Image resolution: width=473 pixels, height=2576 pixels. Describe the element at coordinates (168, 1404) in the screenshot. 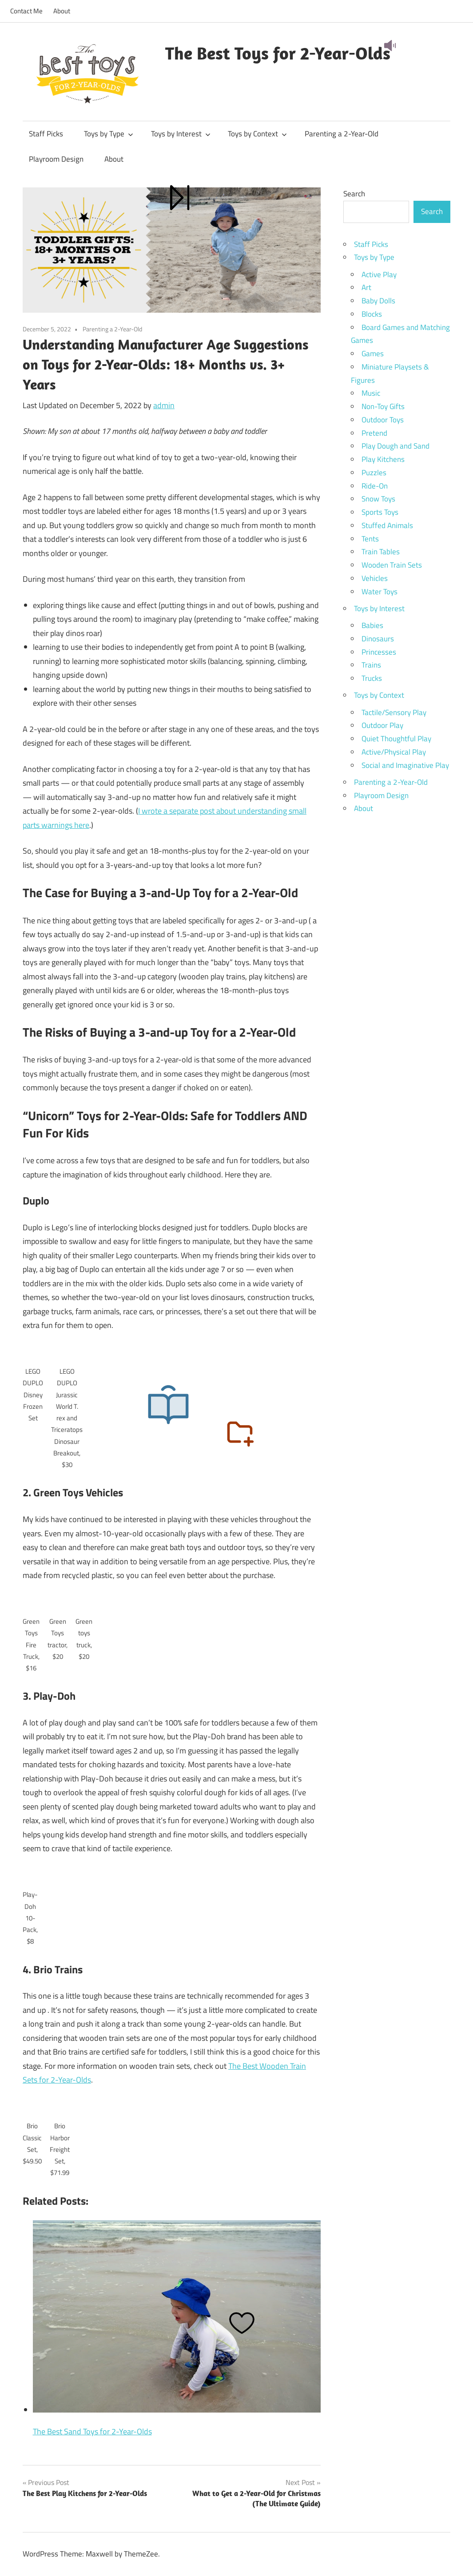

I see `view user profile or account details` at that location.